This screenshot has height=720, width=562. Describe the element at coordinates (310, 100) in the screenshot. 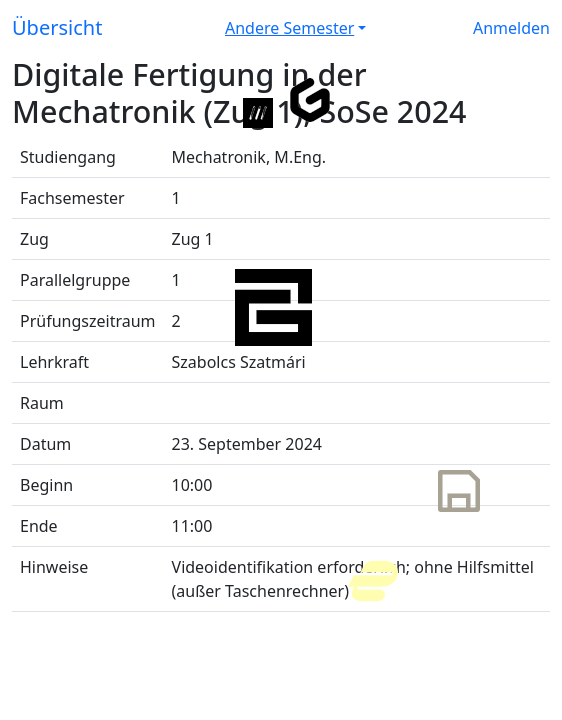

I see `open gitpod cloud development environment` at that location.